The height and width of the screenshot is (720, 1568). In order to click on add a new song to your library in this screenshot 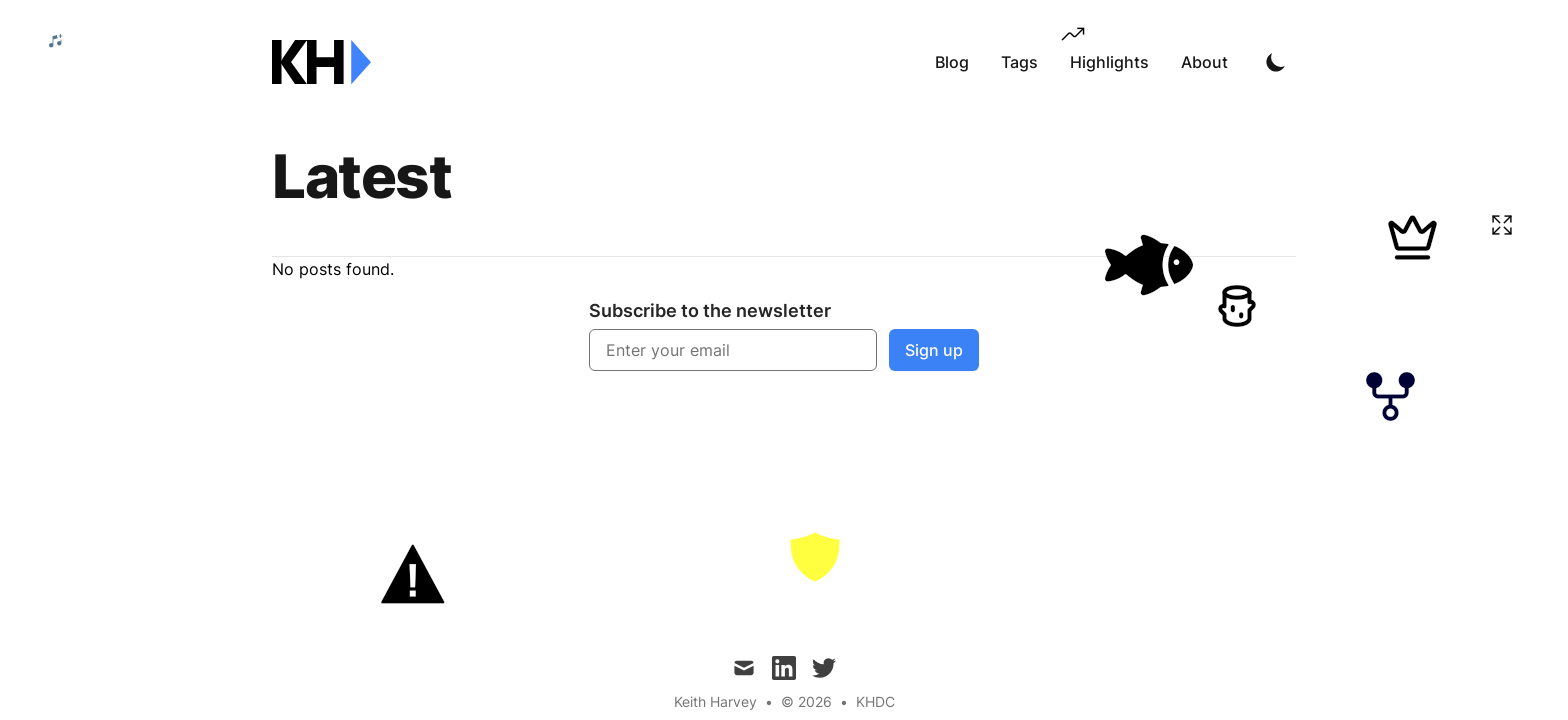, I will do `click(56, 41)`.